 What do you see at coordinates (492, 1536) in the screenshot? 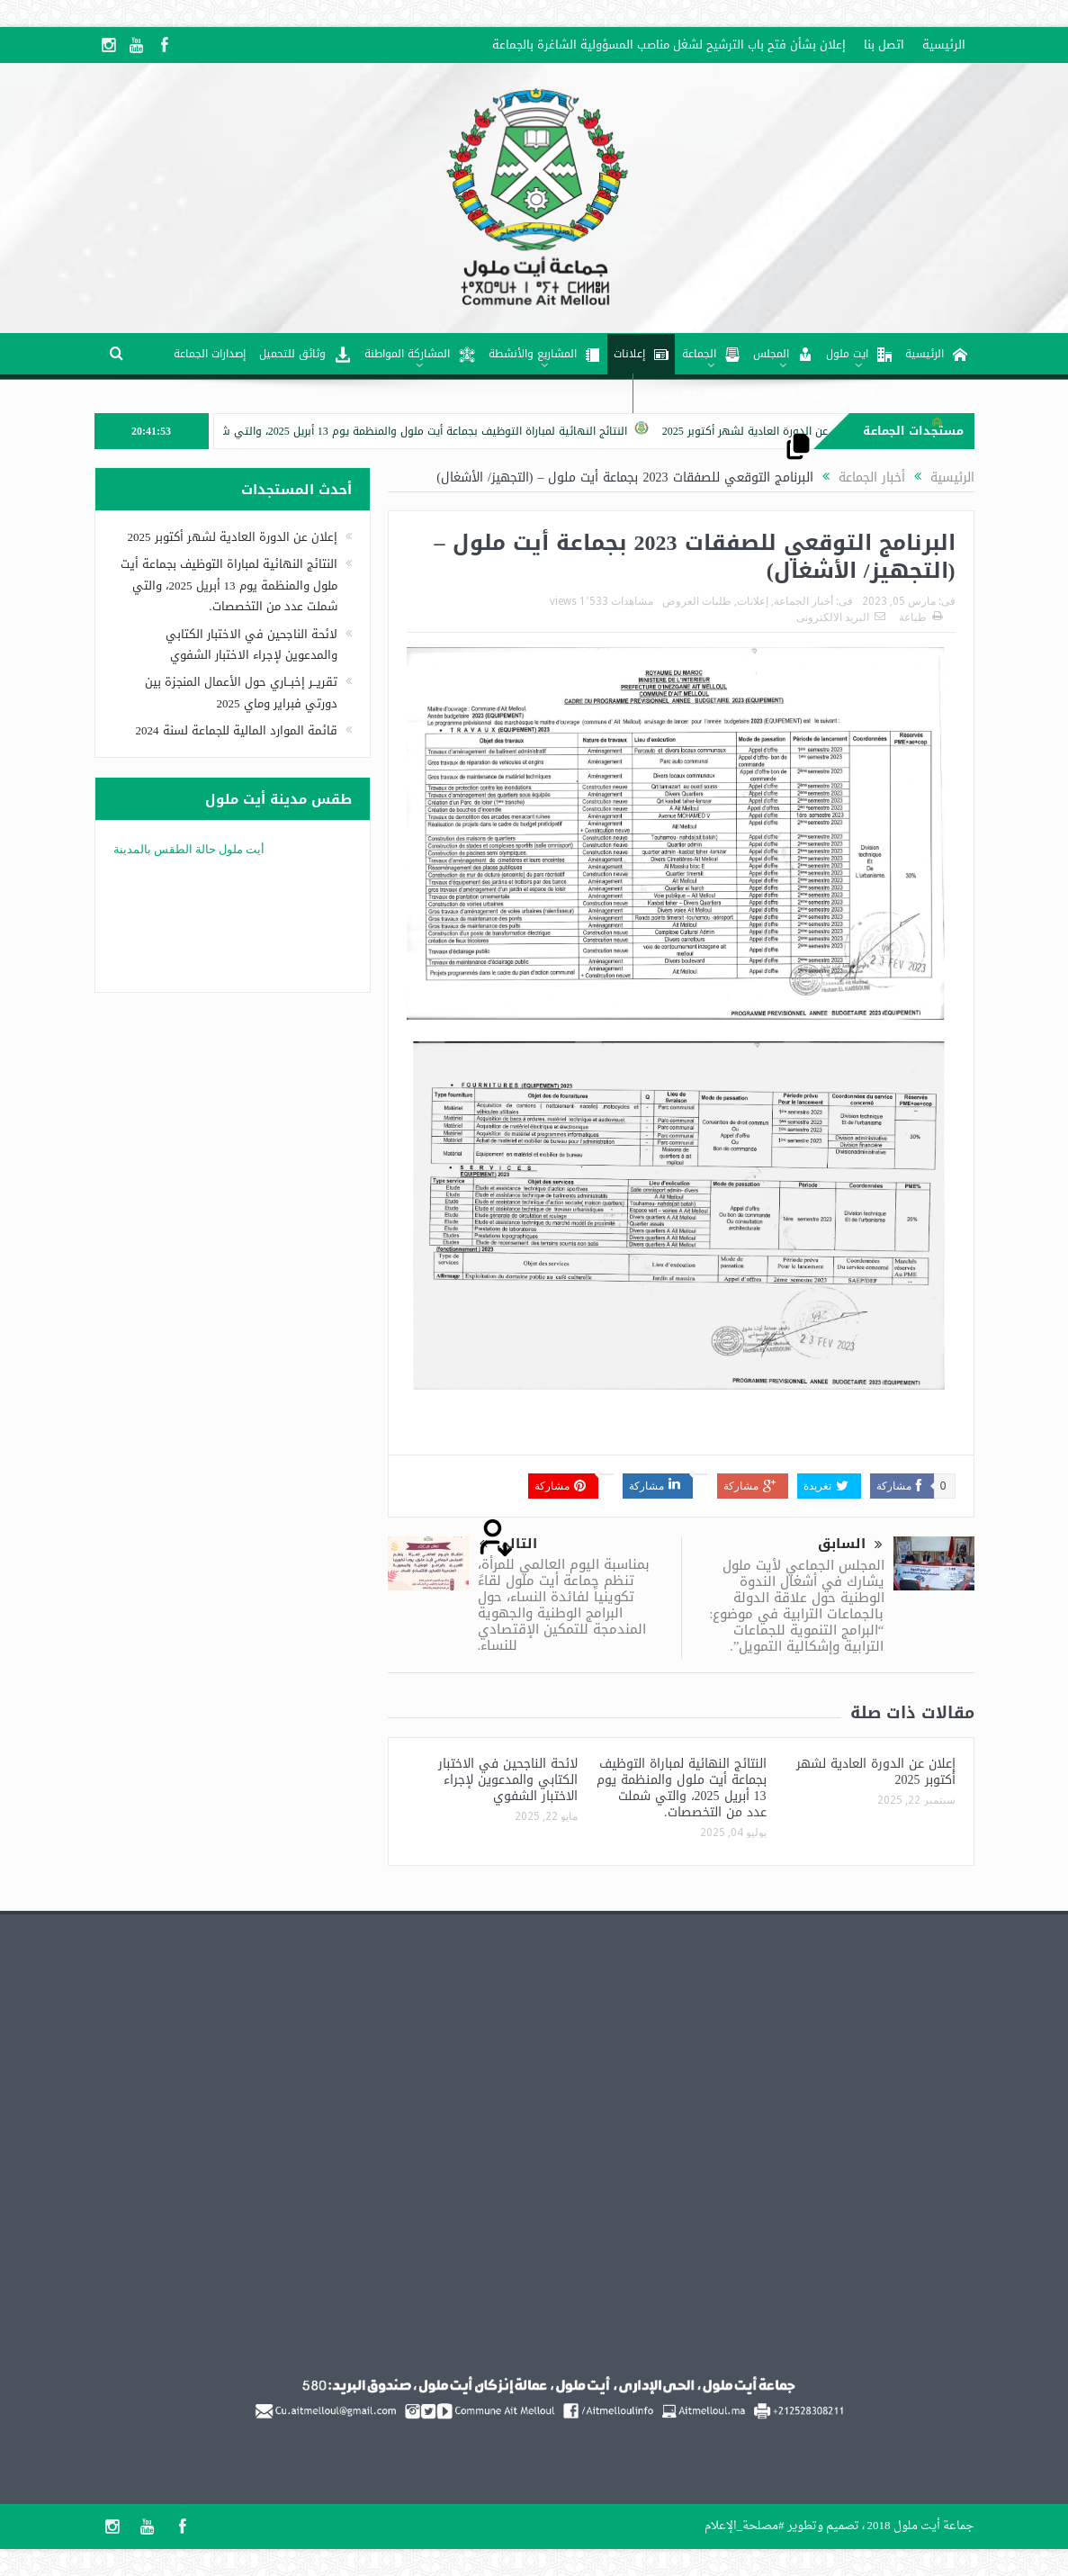
I see `demote a user's role or permissions` at bounding box center [492, 1536].